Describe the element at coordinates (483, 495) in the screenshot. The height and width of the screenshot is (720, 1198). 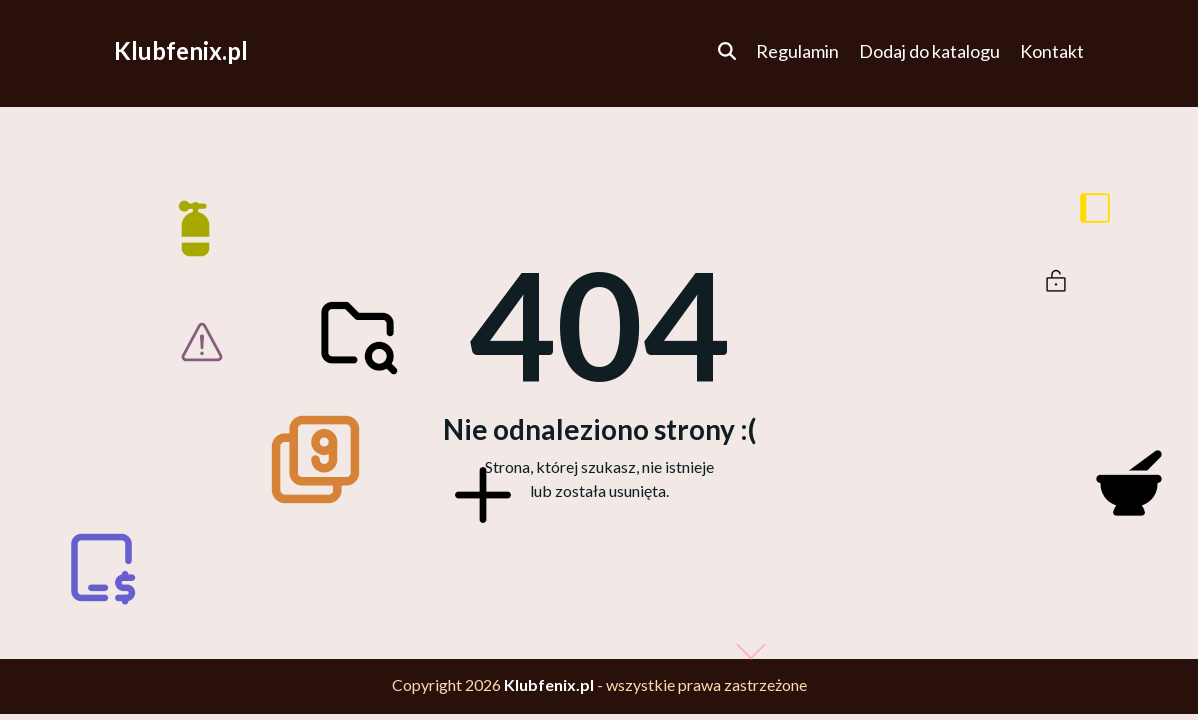
I see `add a new item` at that location.